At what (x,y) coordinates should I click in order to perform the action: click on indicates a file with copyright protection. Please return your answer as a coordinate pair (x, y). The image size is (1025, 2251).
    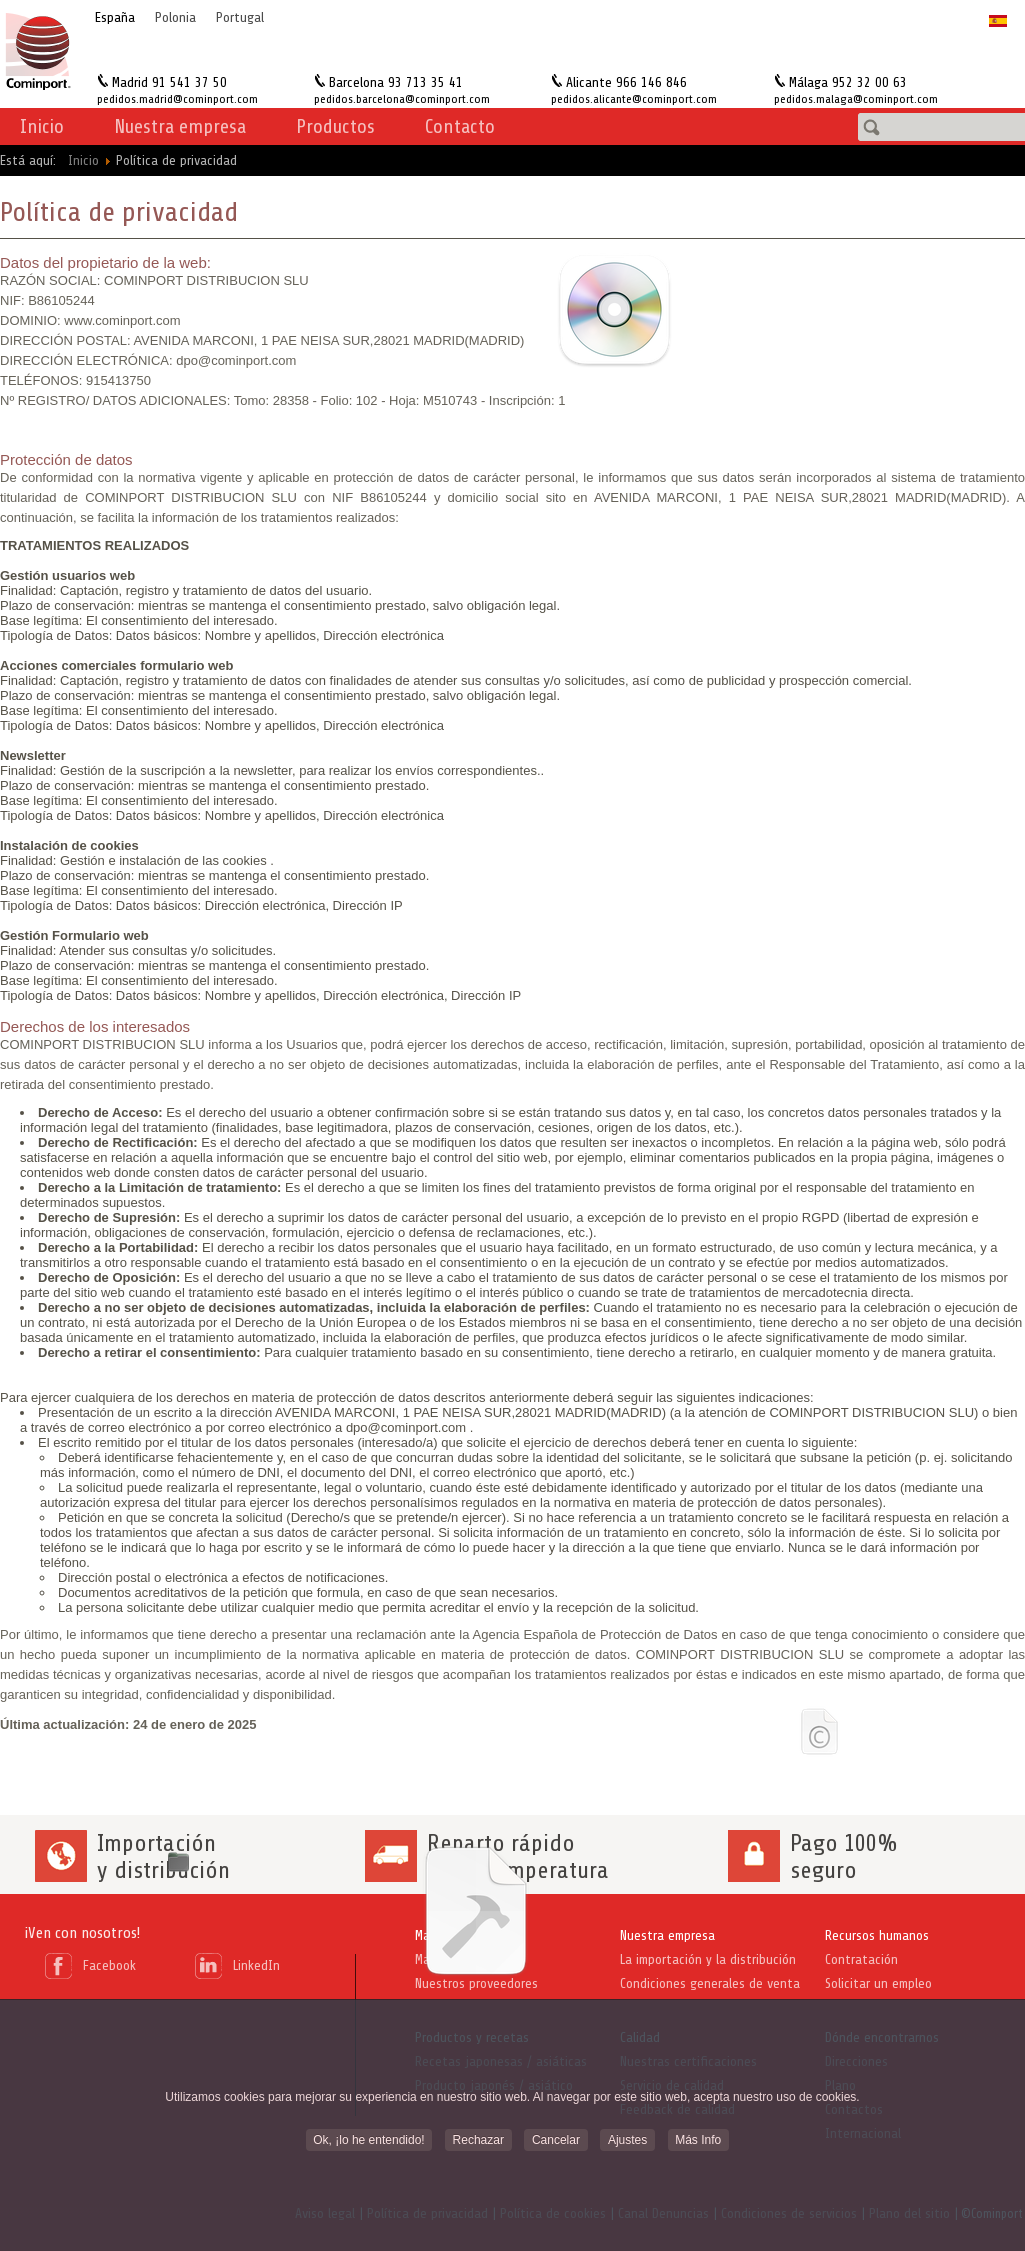
    Looking at the image, I should click on (819, 1731).